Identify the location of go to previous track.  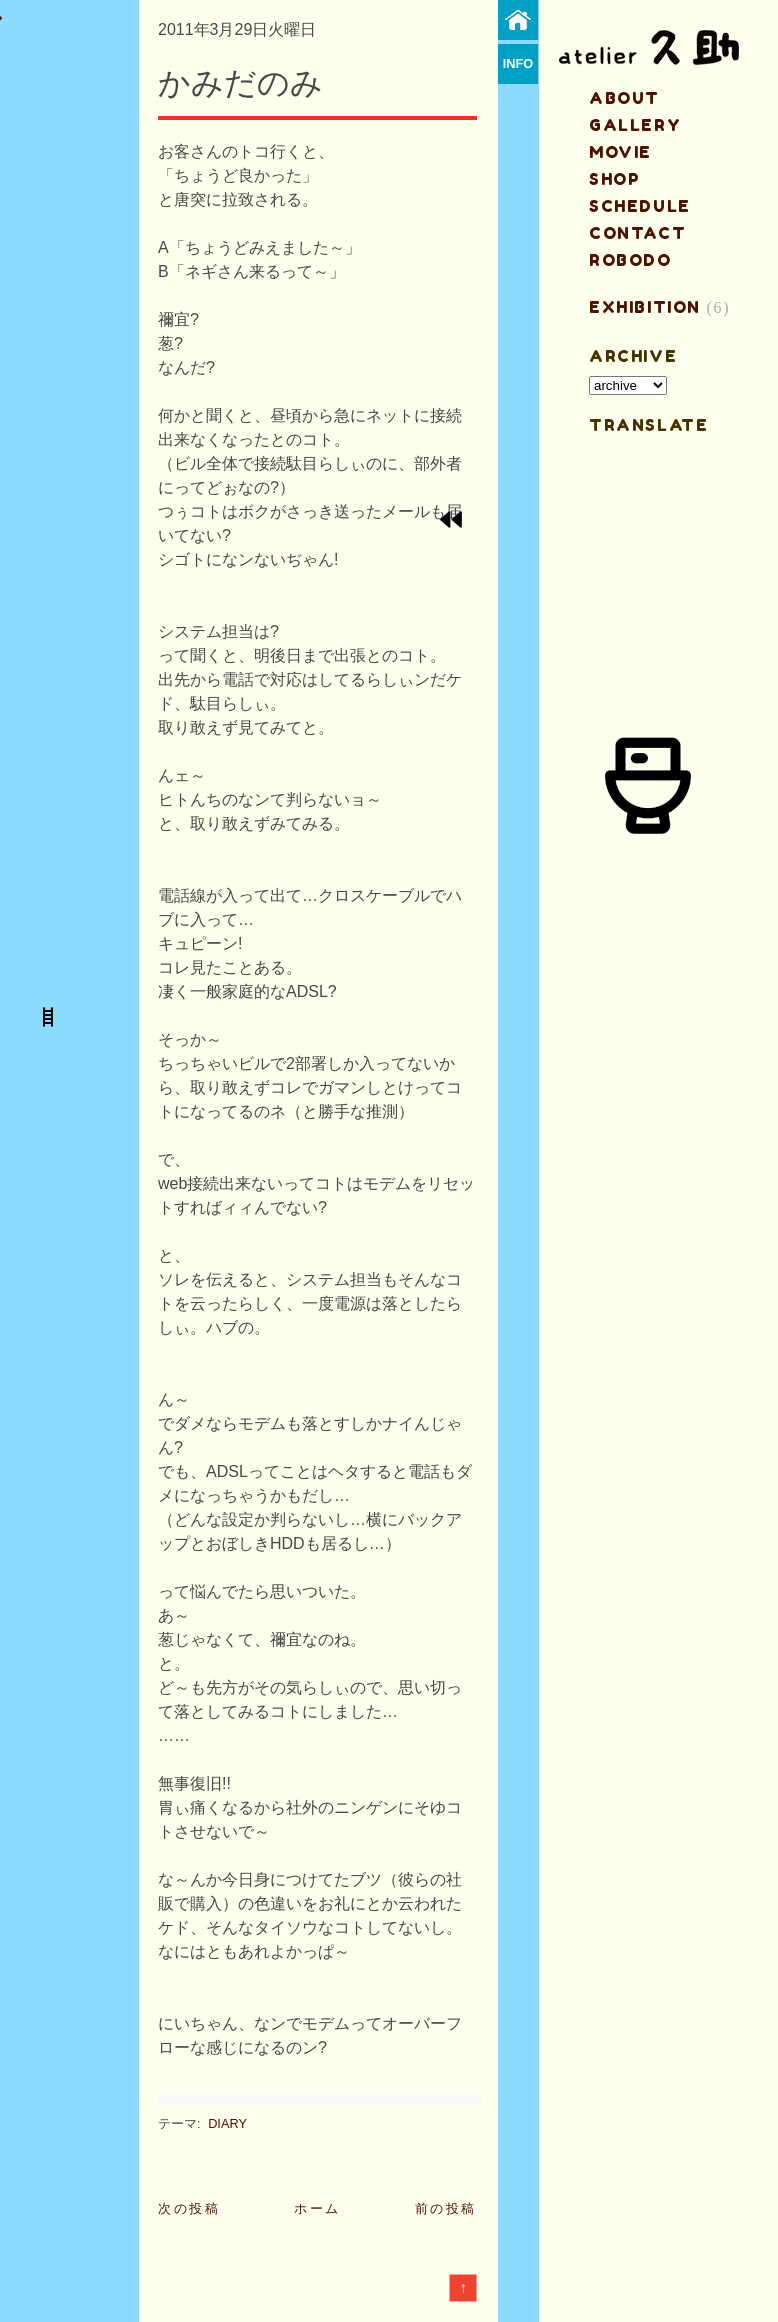
(451, 519).